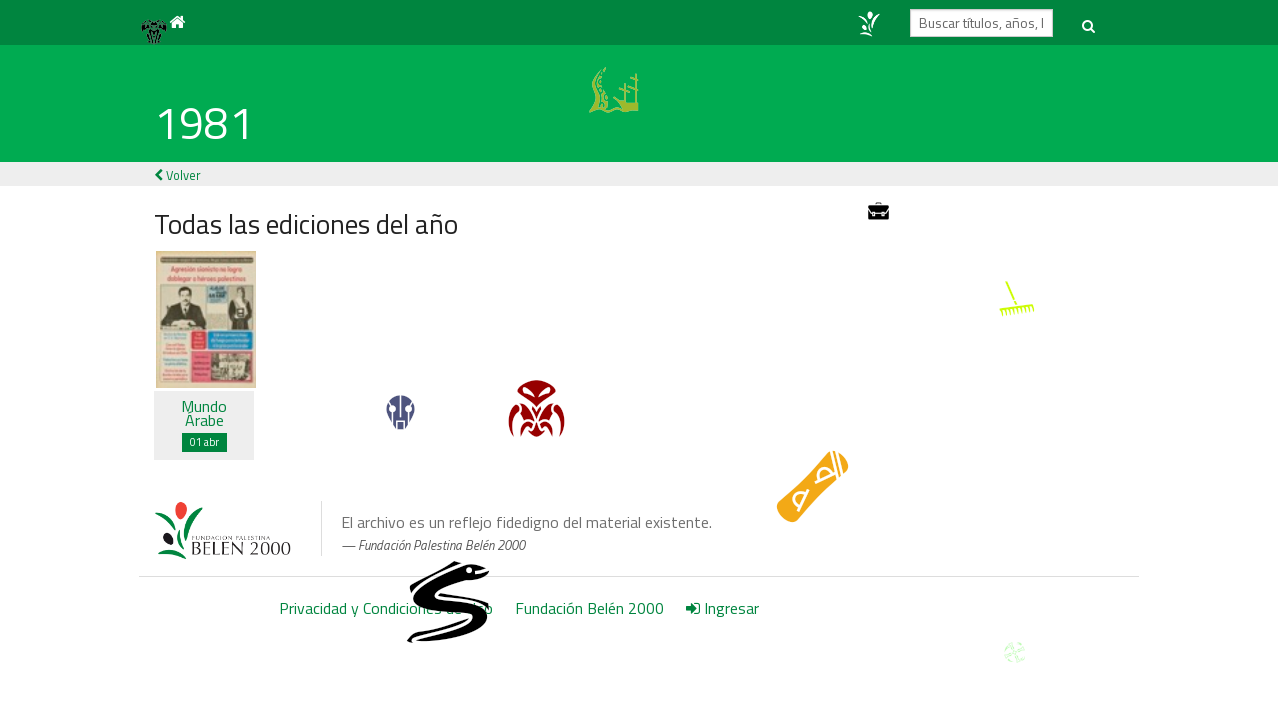 Image resolution: width=1278 pixels, height=720 pixels. I want to click on indicates an alien or bug-type enemy, so click(536, 408).